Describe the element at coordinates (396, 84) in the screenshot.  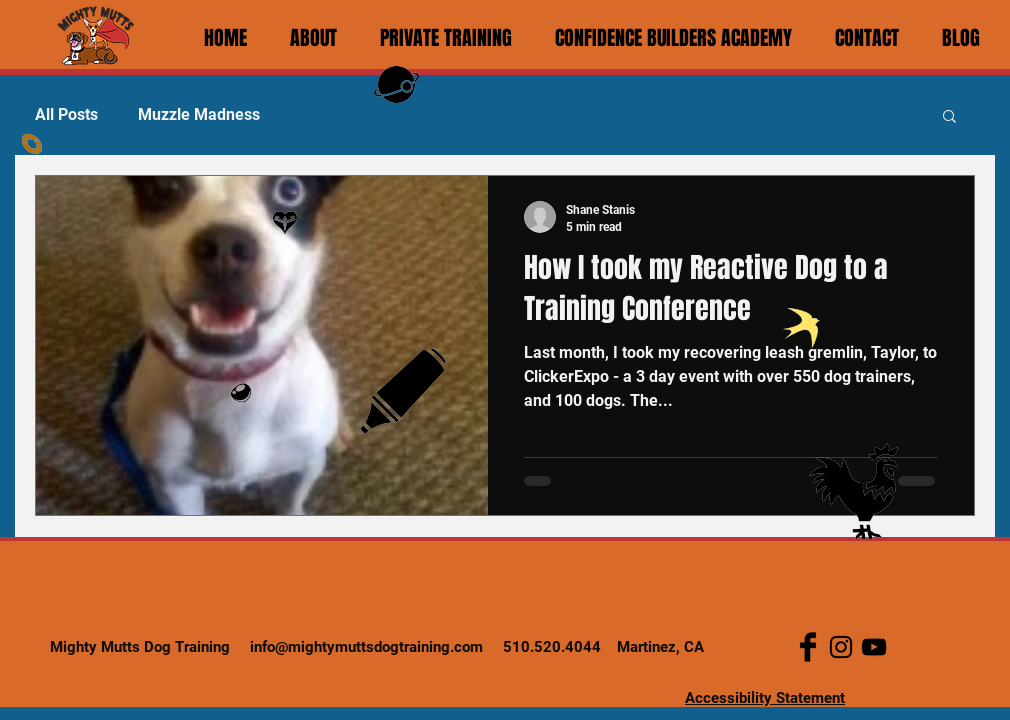
I see `view orbital mechanics or space simulation settings` at that location.